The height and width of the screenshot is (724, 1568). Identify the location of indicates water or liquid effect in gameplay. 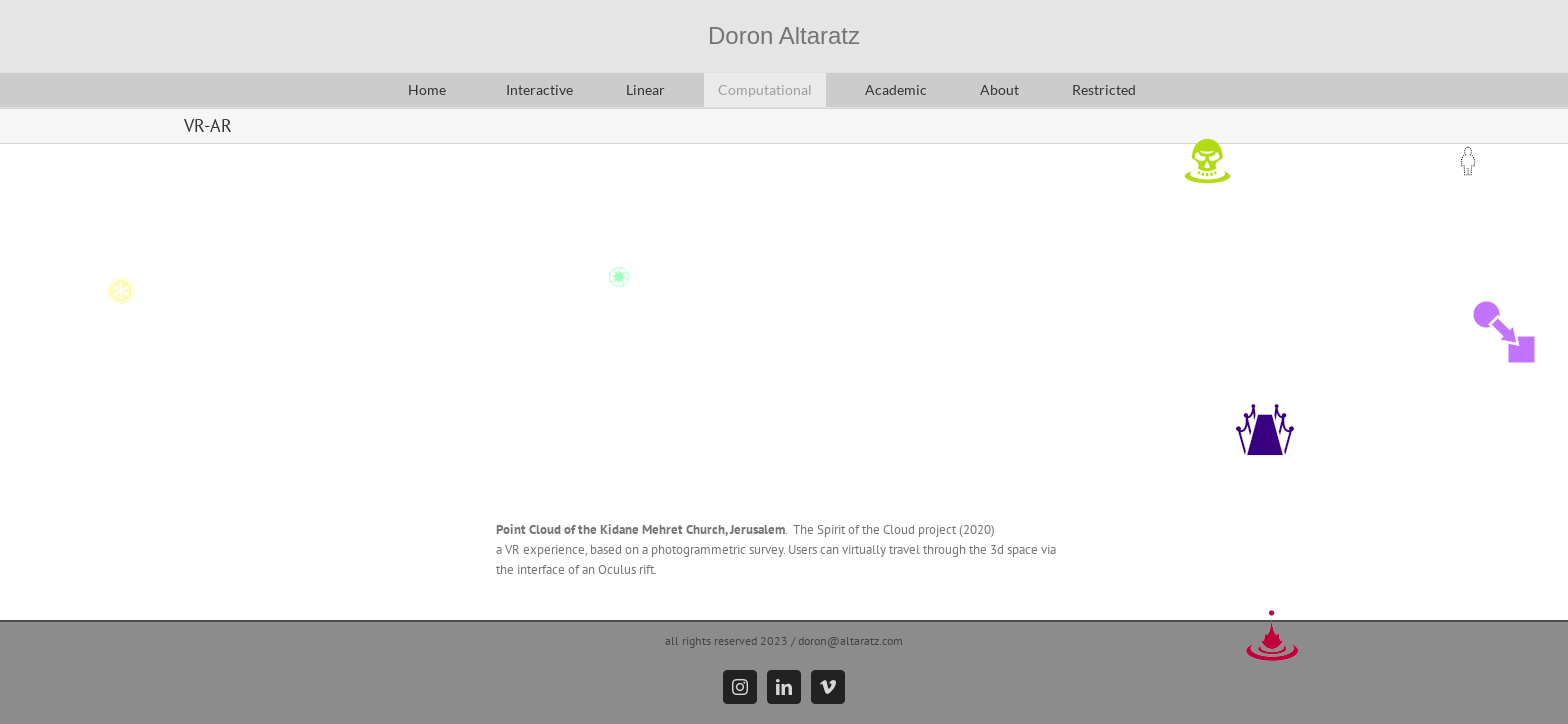
(1272, 636).